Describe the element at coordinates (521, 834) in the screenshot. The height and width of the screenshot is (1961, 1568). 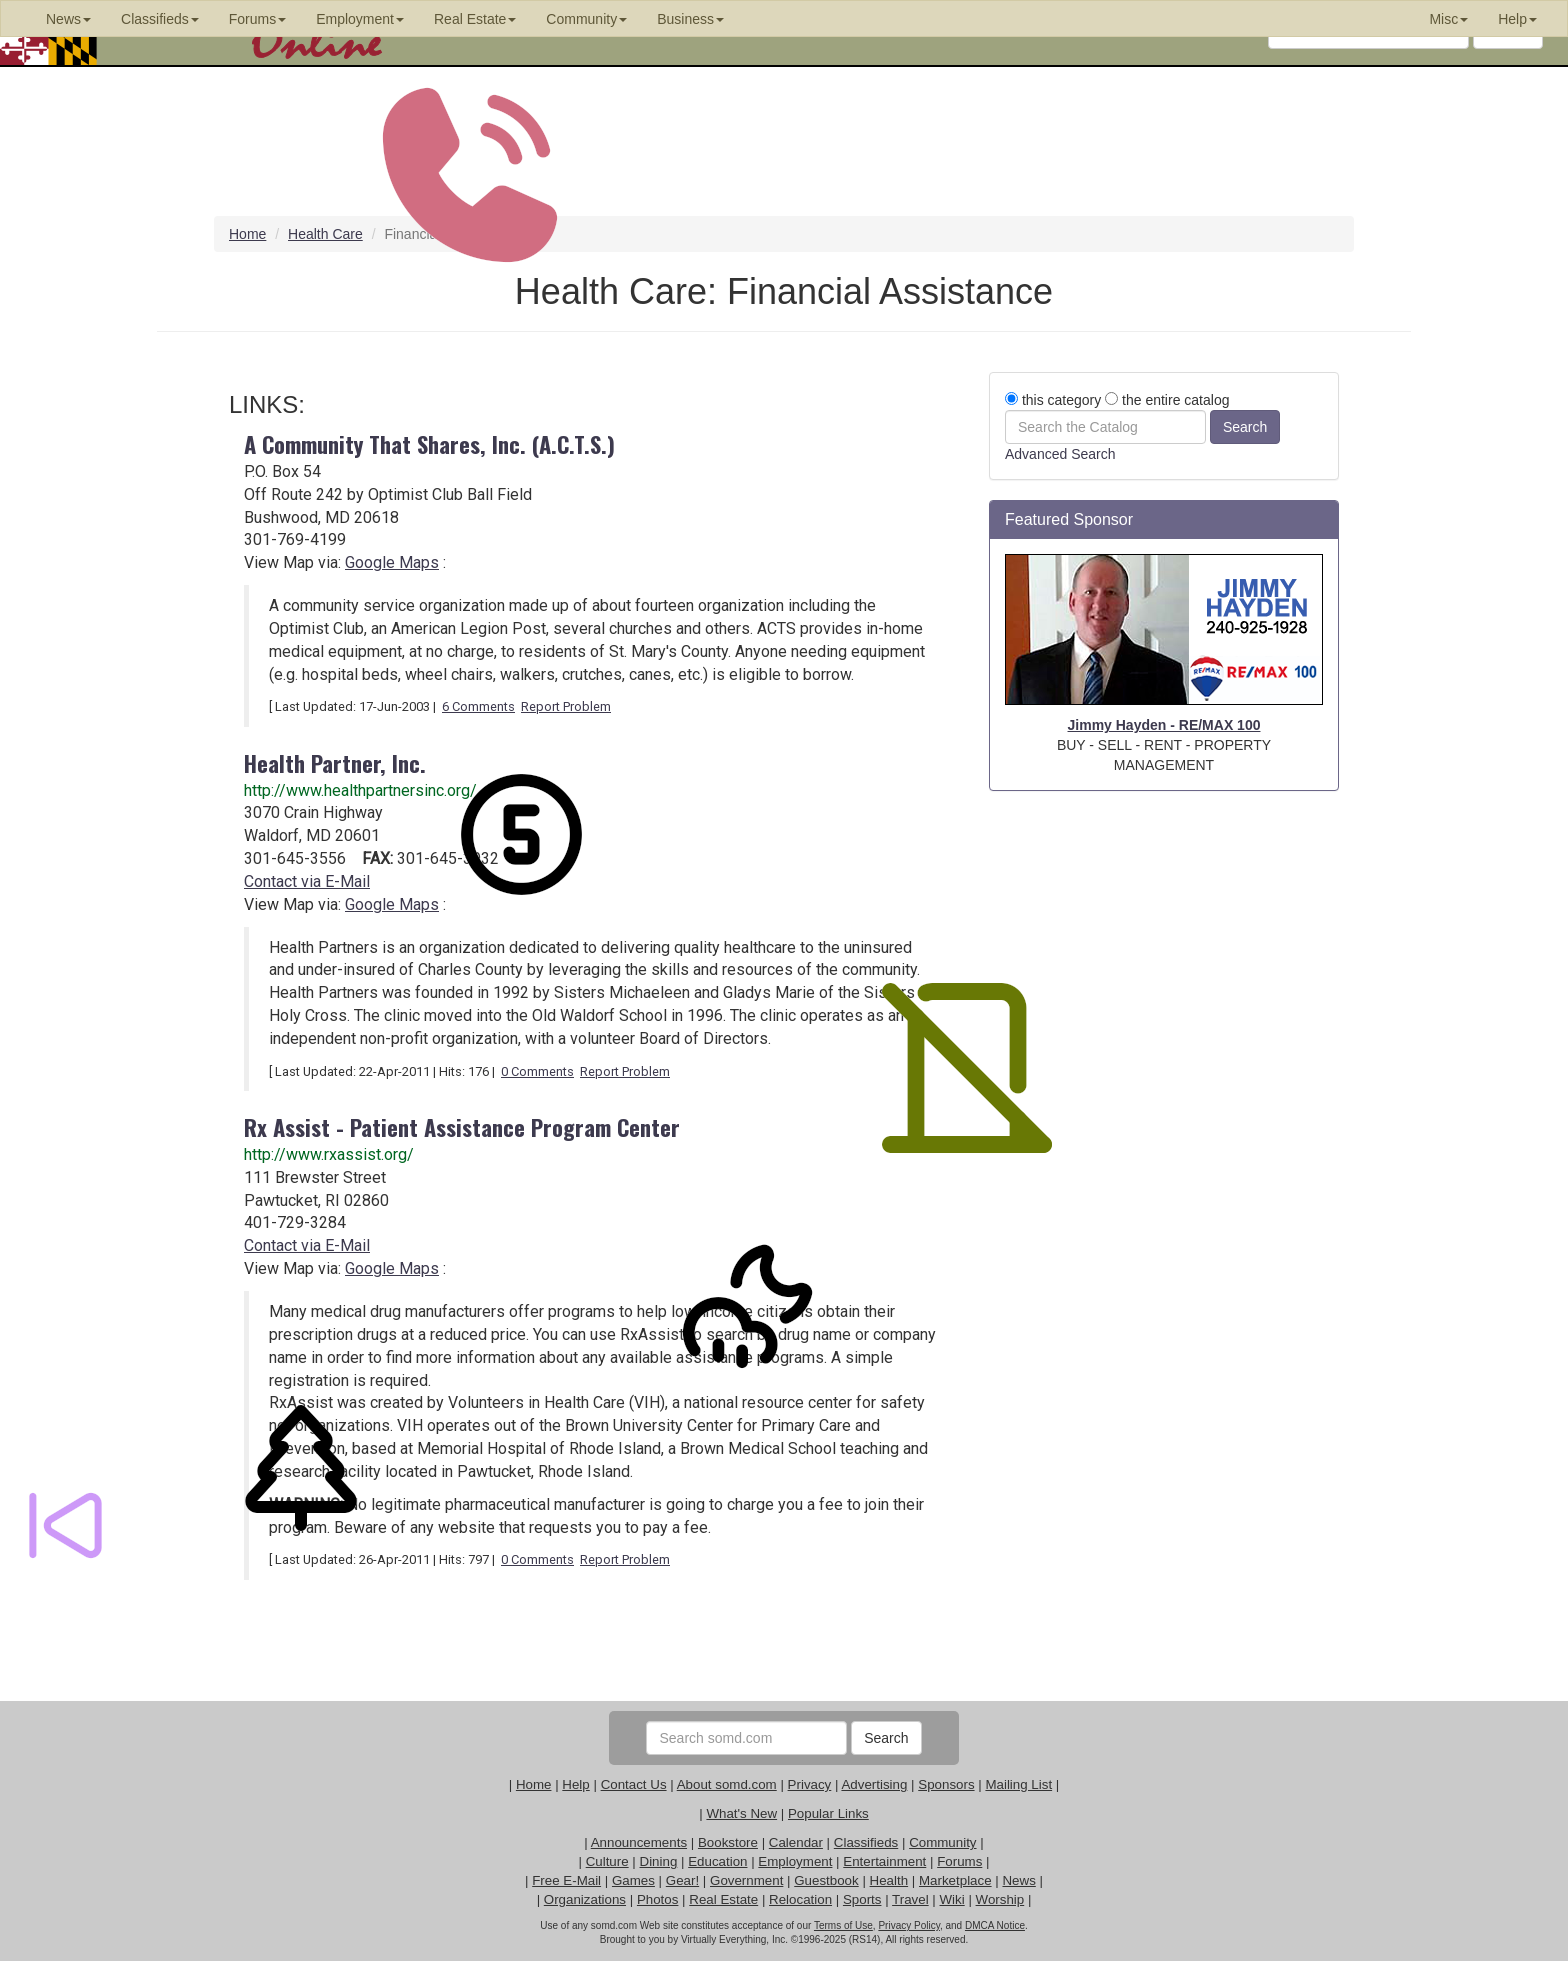
I see `step 5 in a multi-step process` at that location.